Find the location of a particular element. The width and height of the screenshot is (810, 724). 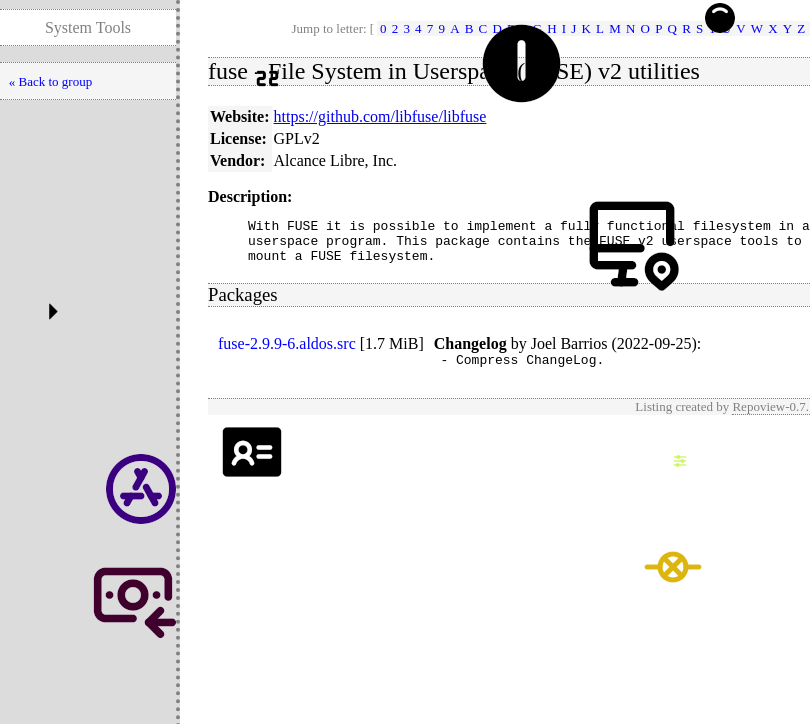

indicates item number 22 in a list or sequence is located at coordinates (267, 78).